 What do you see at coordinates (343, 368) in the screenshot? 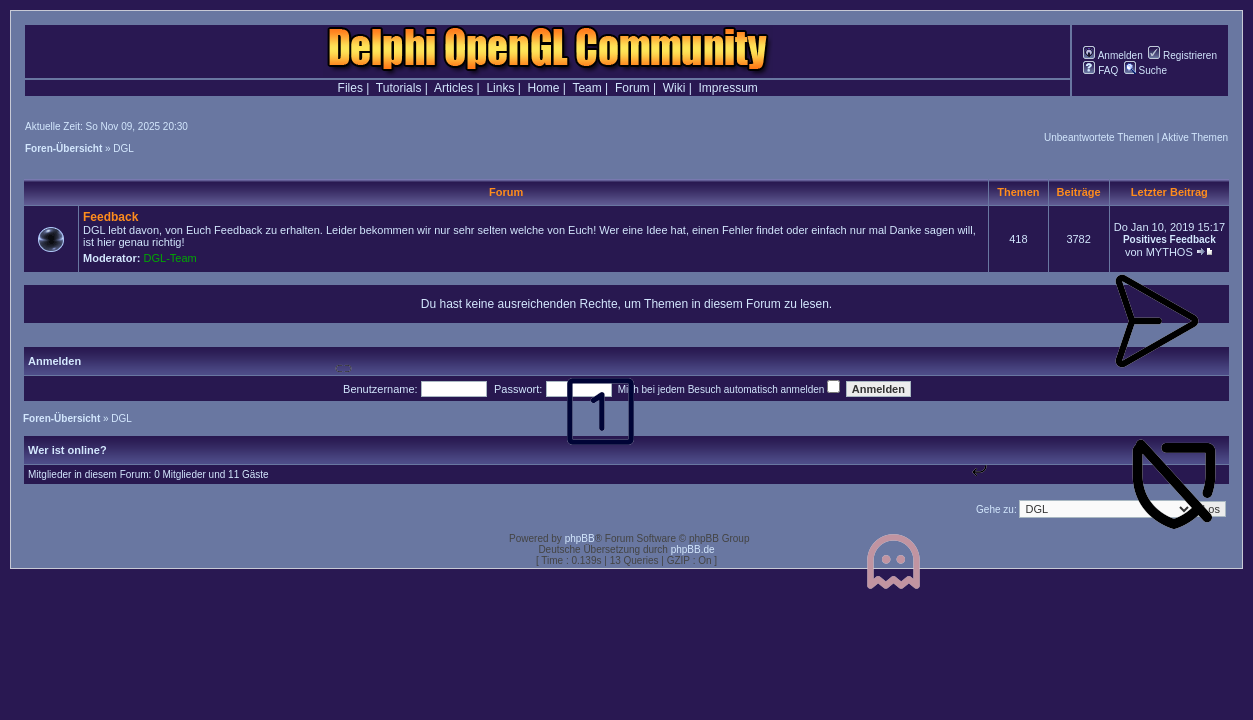
I see `unlink or break a connected item` at bounding box center [343, 368].